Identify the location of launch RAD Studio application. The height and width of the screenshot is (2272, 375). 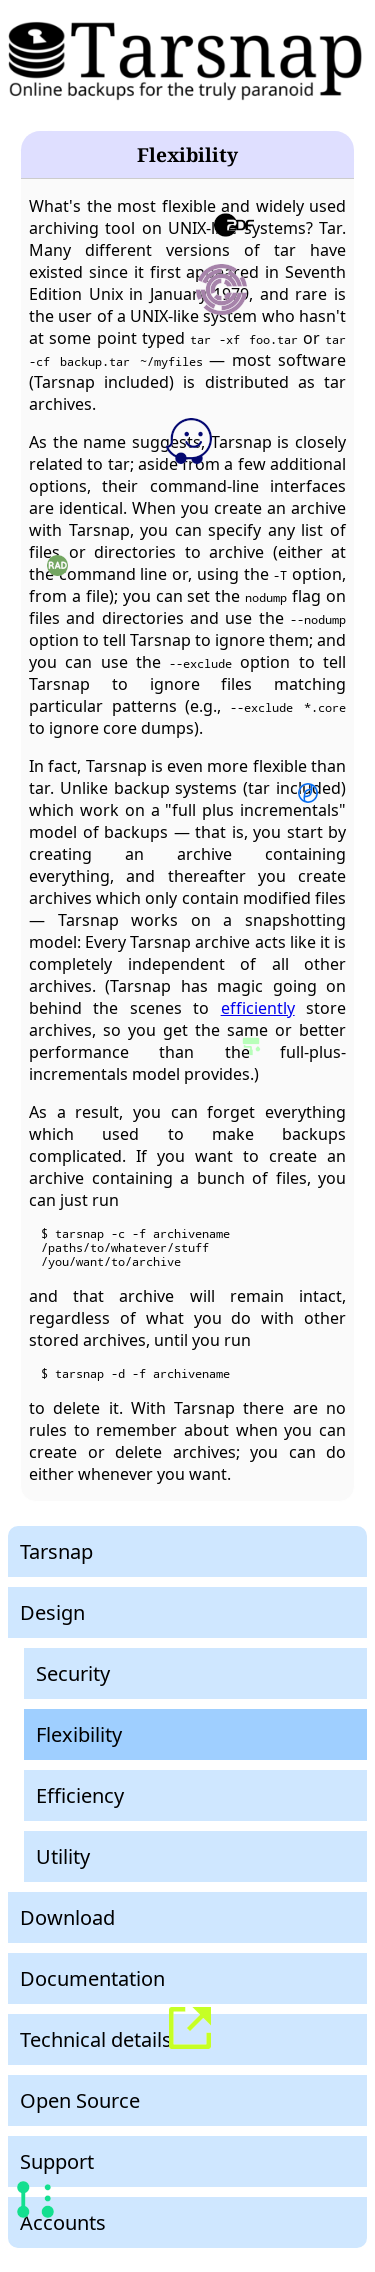
(57, 565).